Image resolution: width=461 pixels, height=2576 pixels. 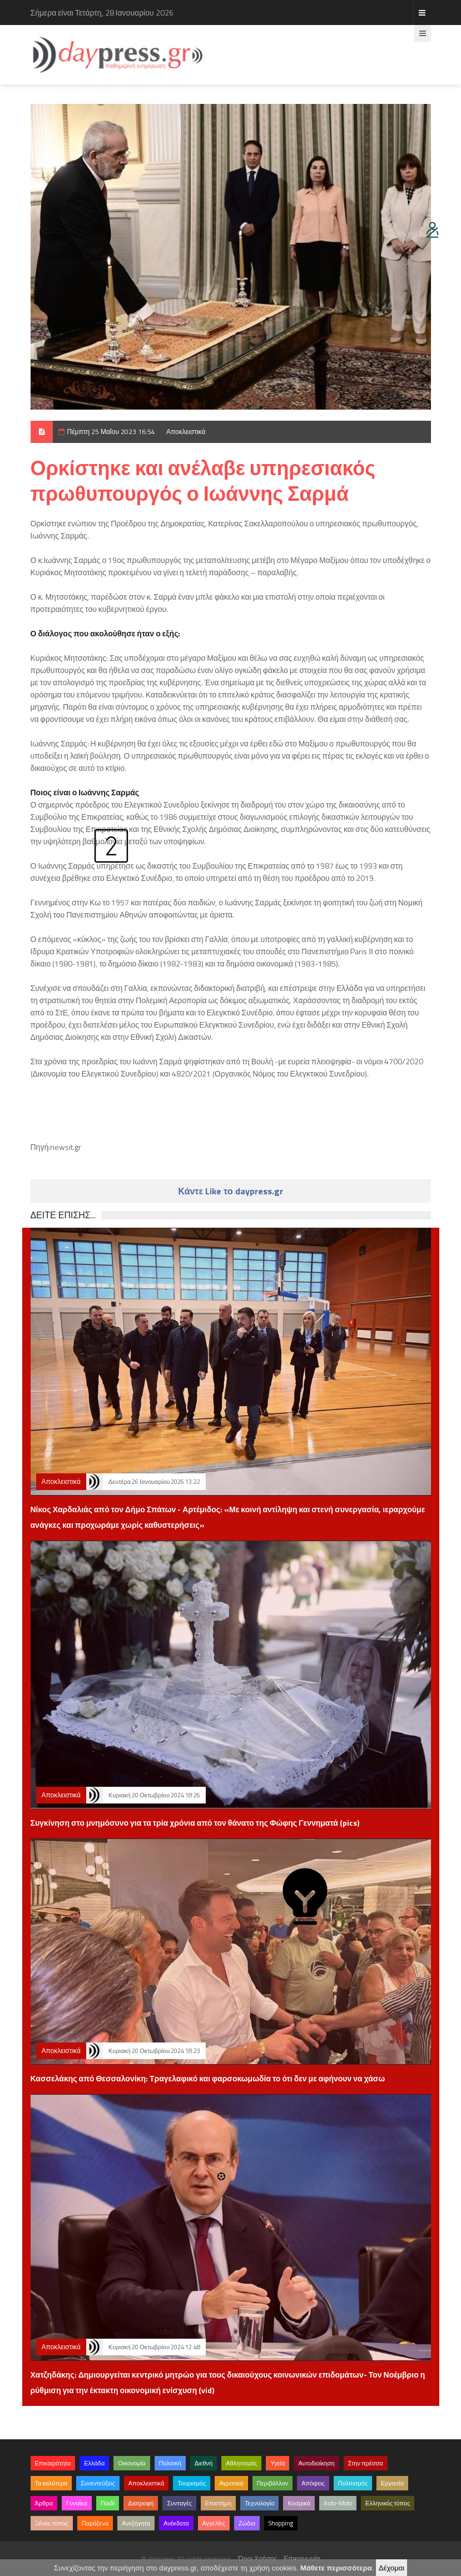 I want to click on indicates step two in a multi-step process, so click(x=111, y=846).